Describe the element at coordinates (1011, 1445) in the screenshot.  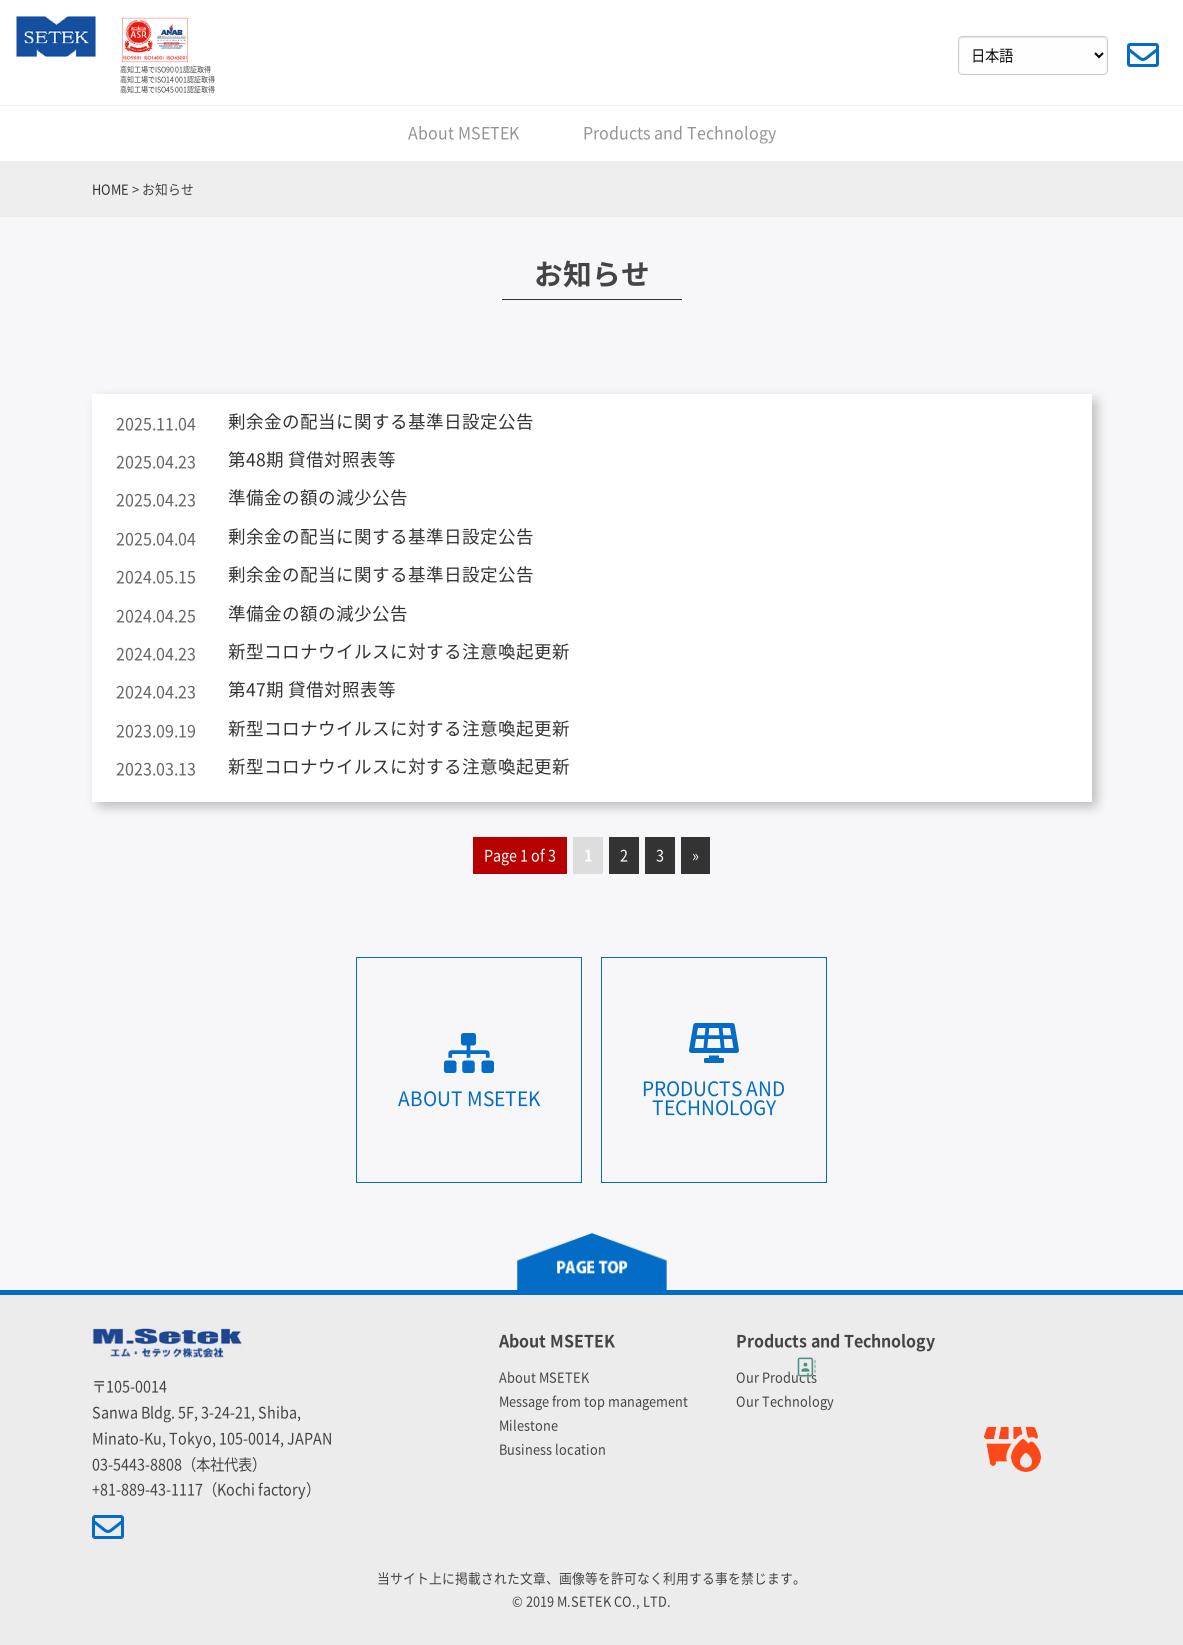
I see `indicates a critical system failure or disaster` at that location.